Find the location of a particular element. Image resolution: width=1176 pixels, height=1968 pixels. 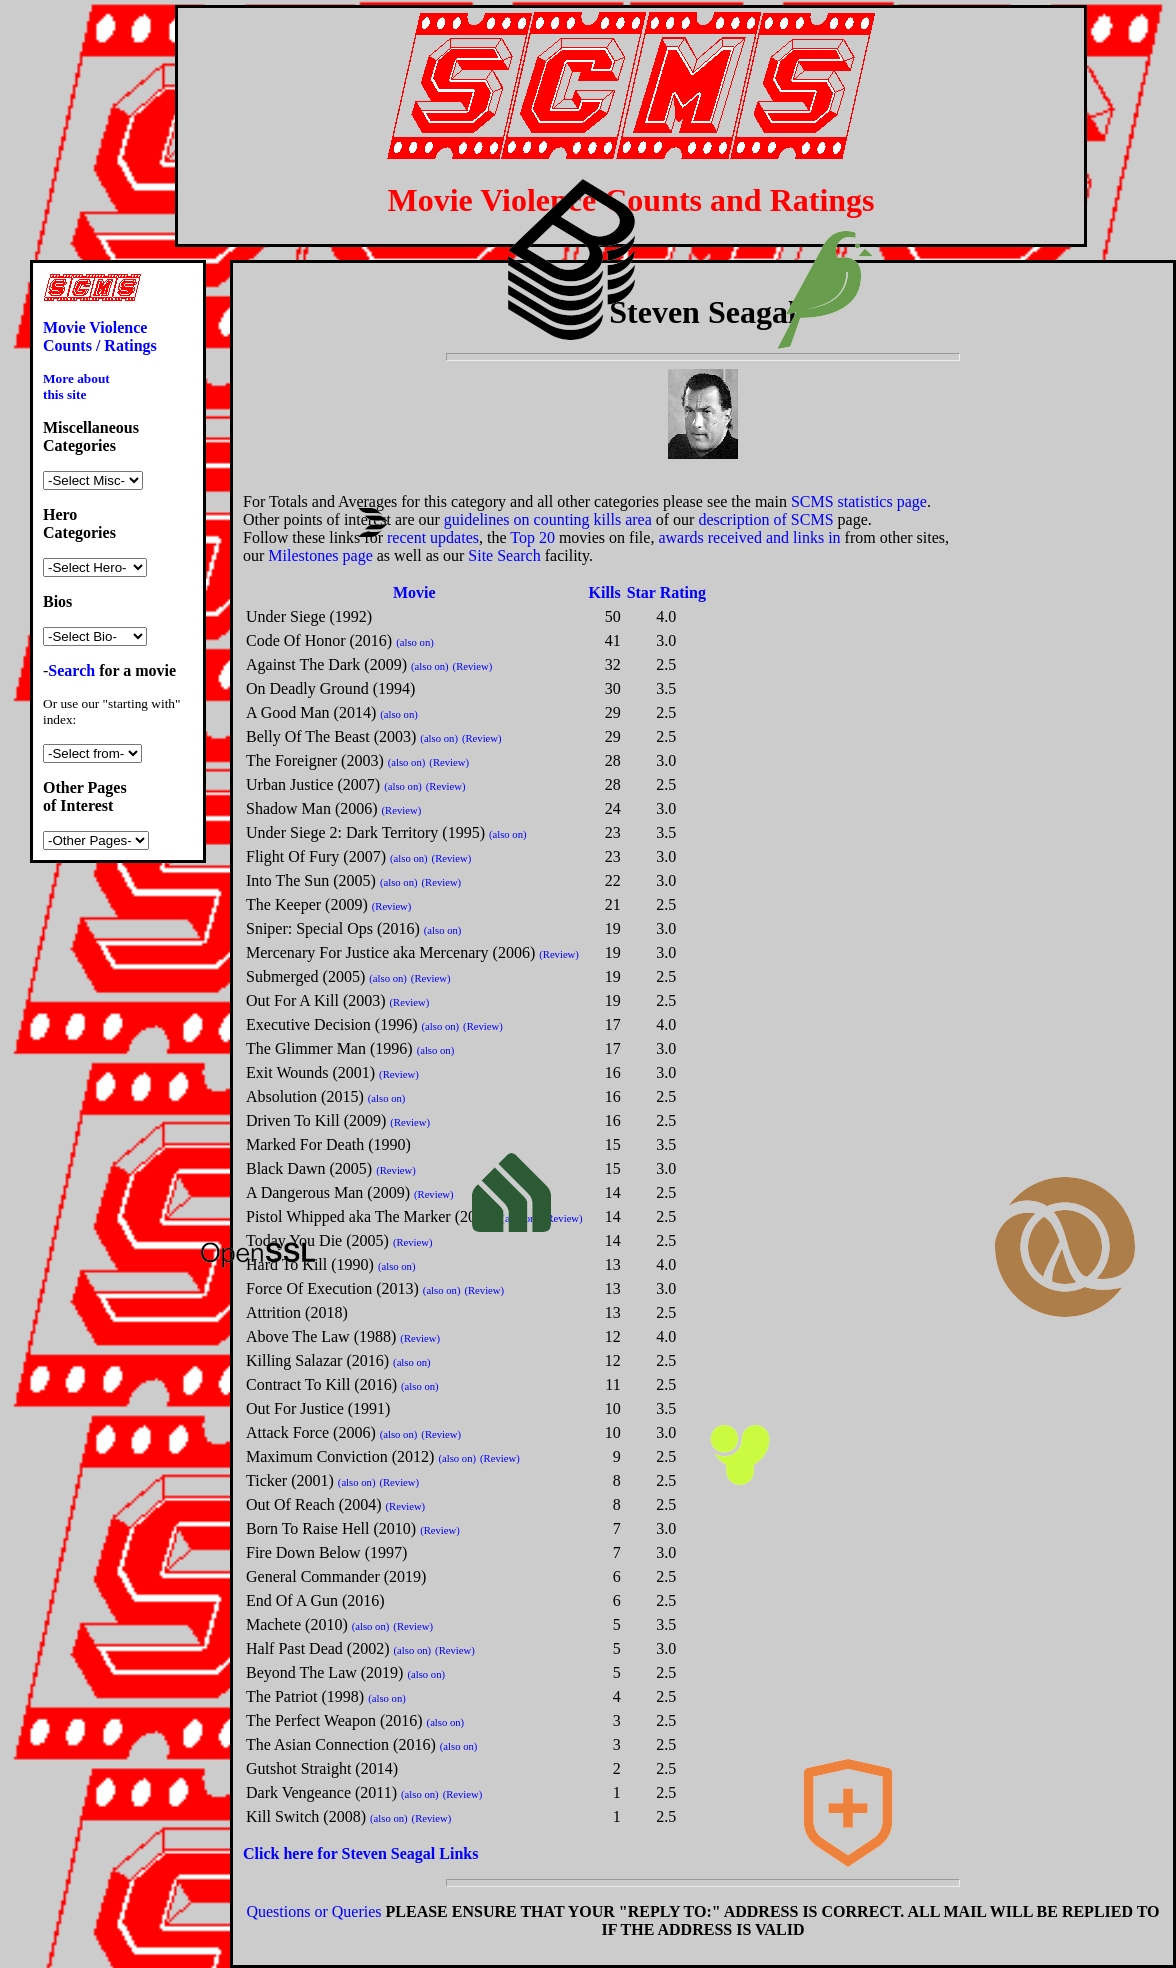

bombardier company logo is located at coordinates (373, 522).